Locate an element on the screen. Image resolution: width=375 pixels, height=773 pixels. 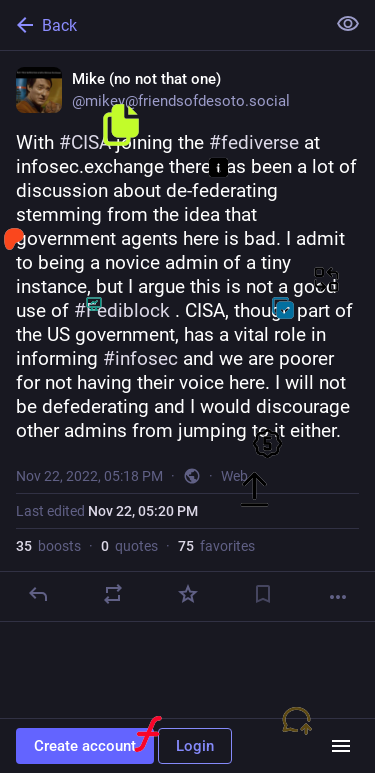
view more information or details is located at coordinates (218, 167).